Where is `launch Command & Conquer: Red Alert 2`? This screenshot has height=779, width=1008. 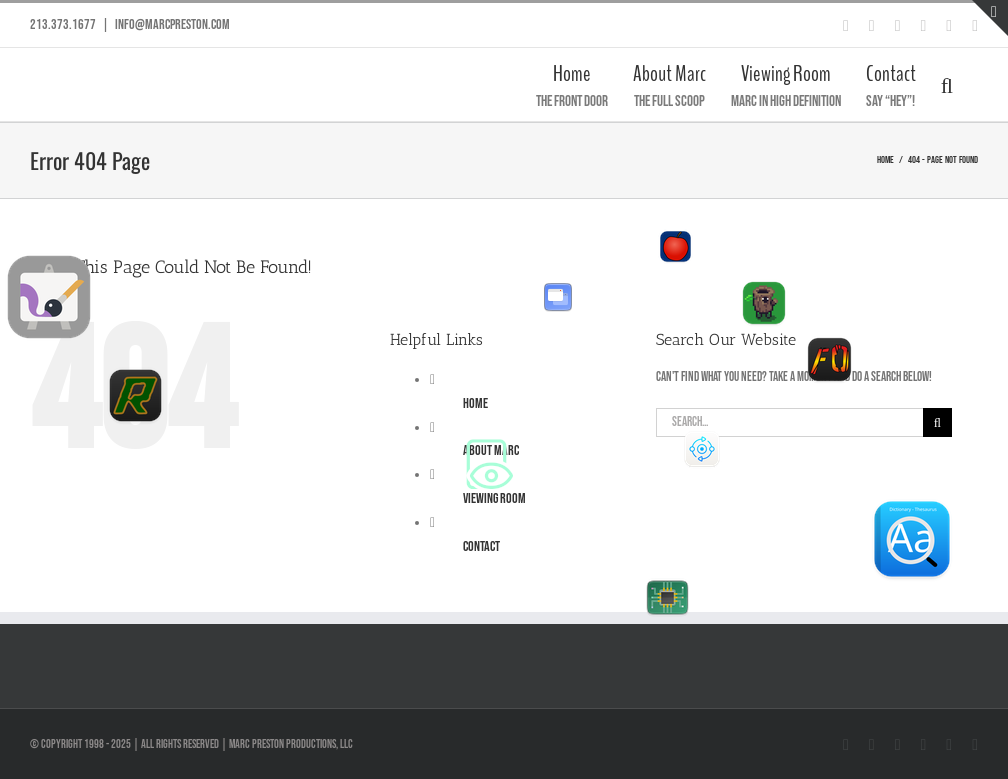
launch Command & Conquer: Red Alert 2 is located at coordinates (135, 395).